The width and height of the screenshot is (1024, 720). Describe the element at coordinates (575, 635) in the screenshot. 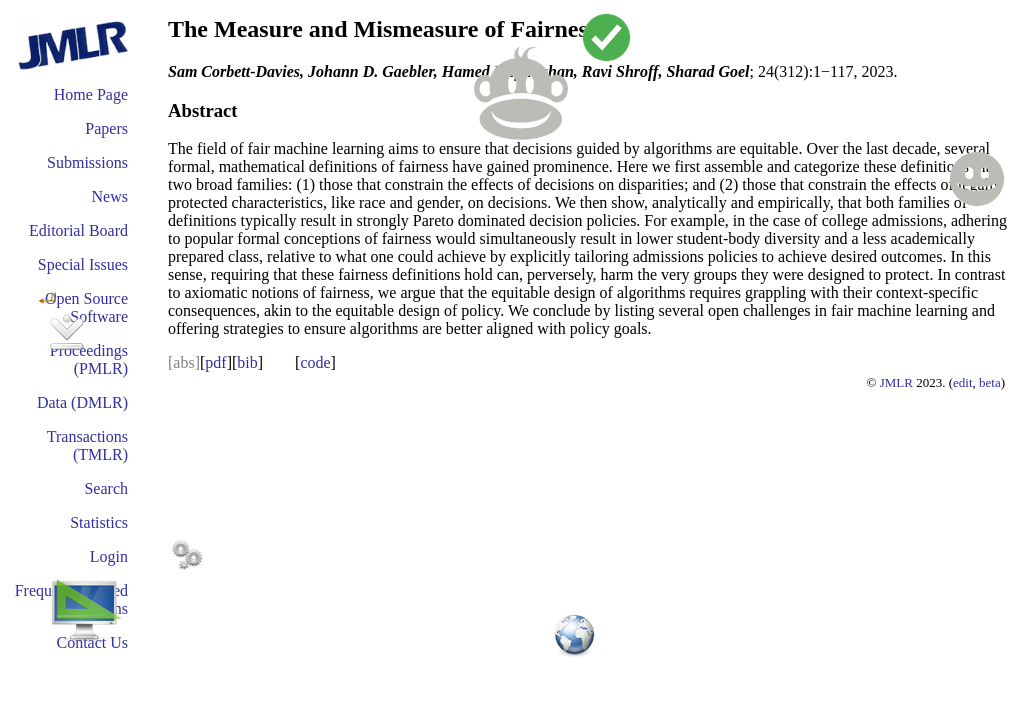

I see `access internet and web applications` at that location.